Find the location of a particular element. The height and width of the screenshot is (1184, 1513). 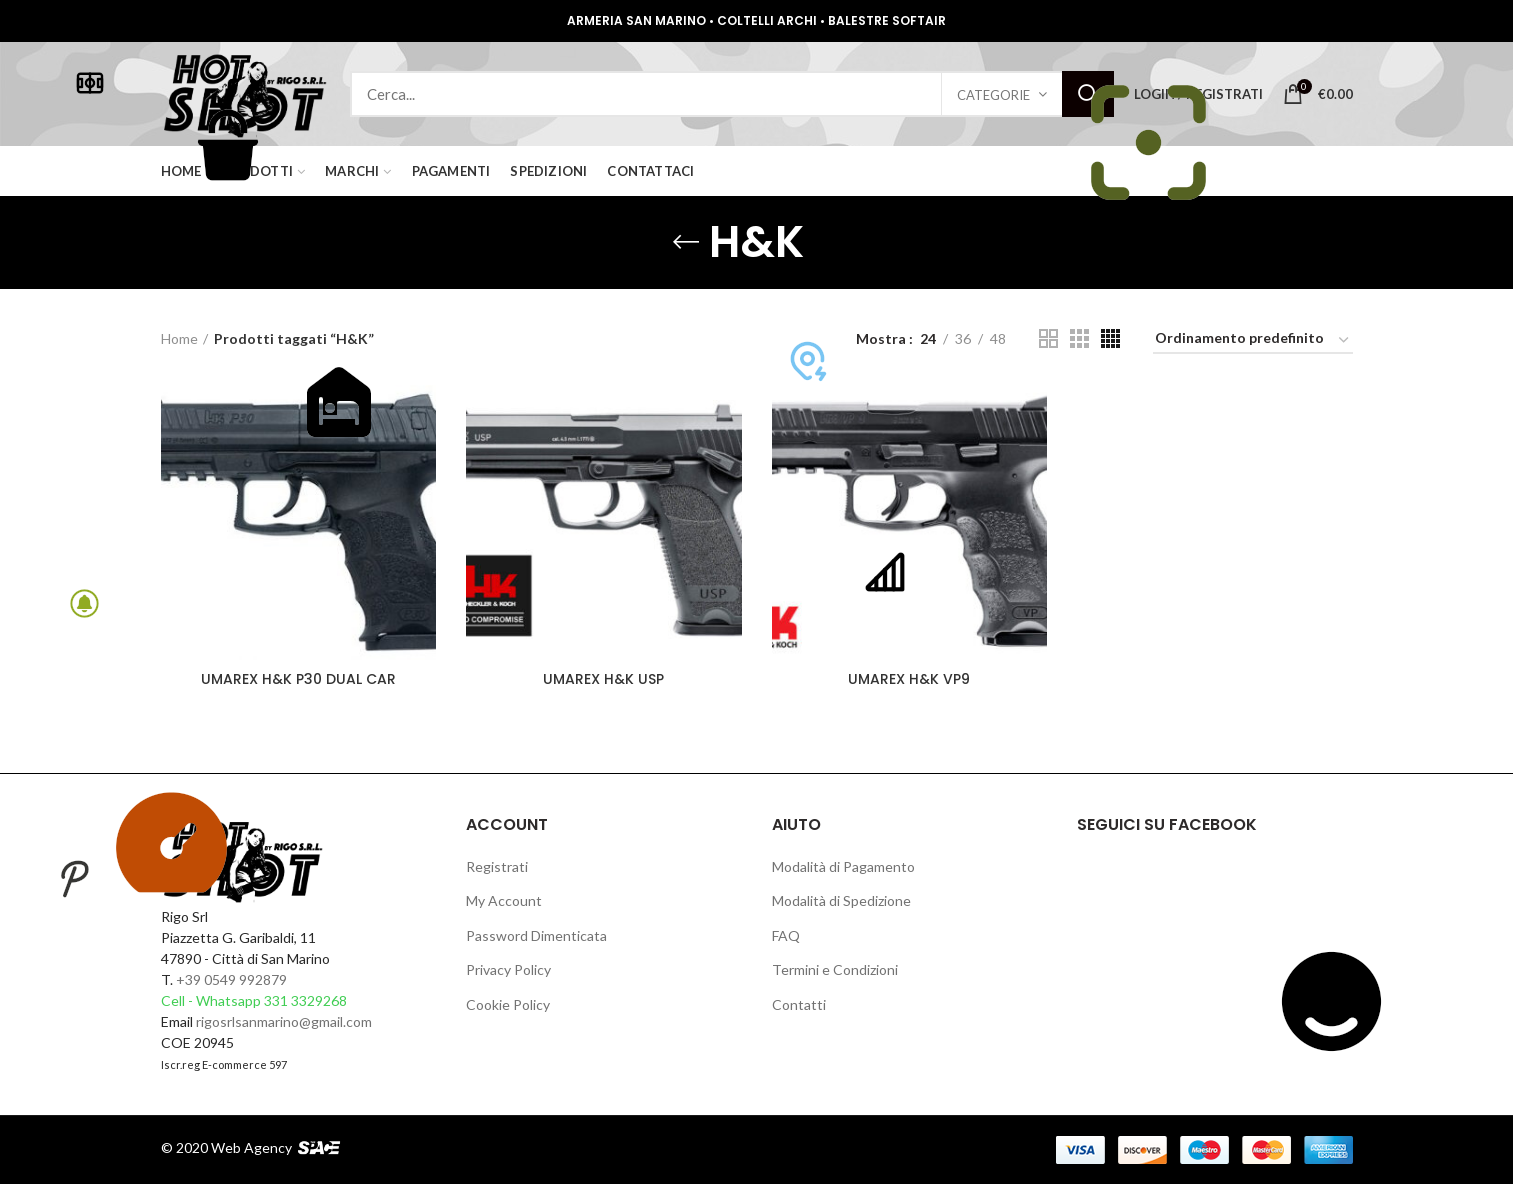

access storage or container tools is located at coordinates (228, 146).